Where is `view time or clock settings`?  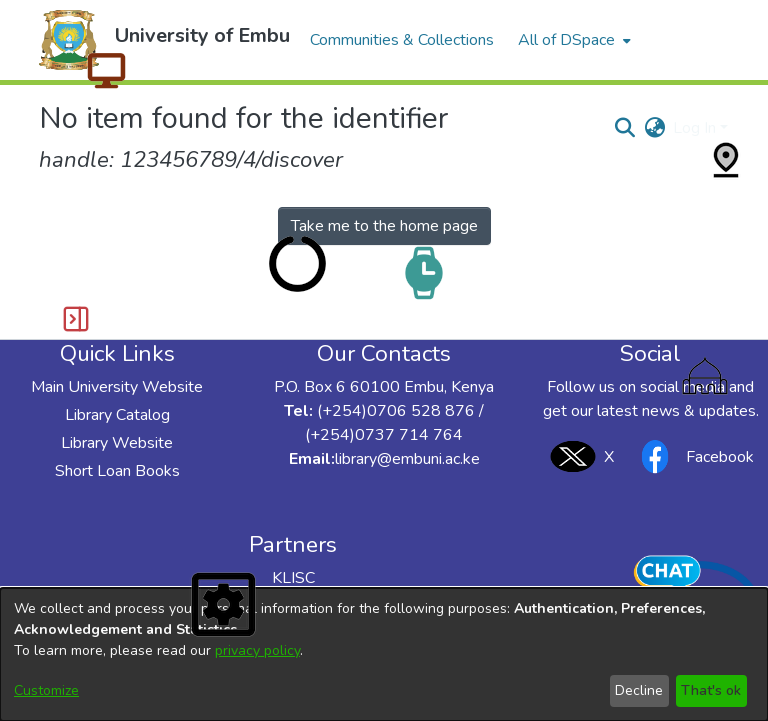
view time or clock settings is located at coordinates (424, 273).